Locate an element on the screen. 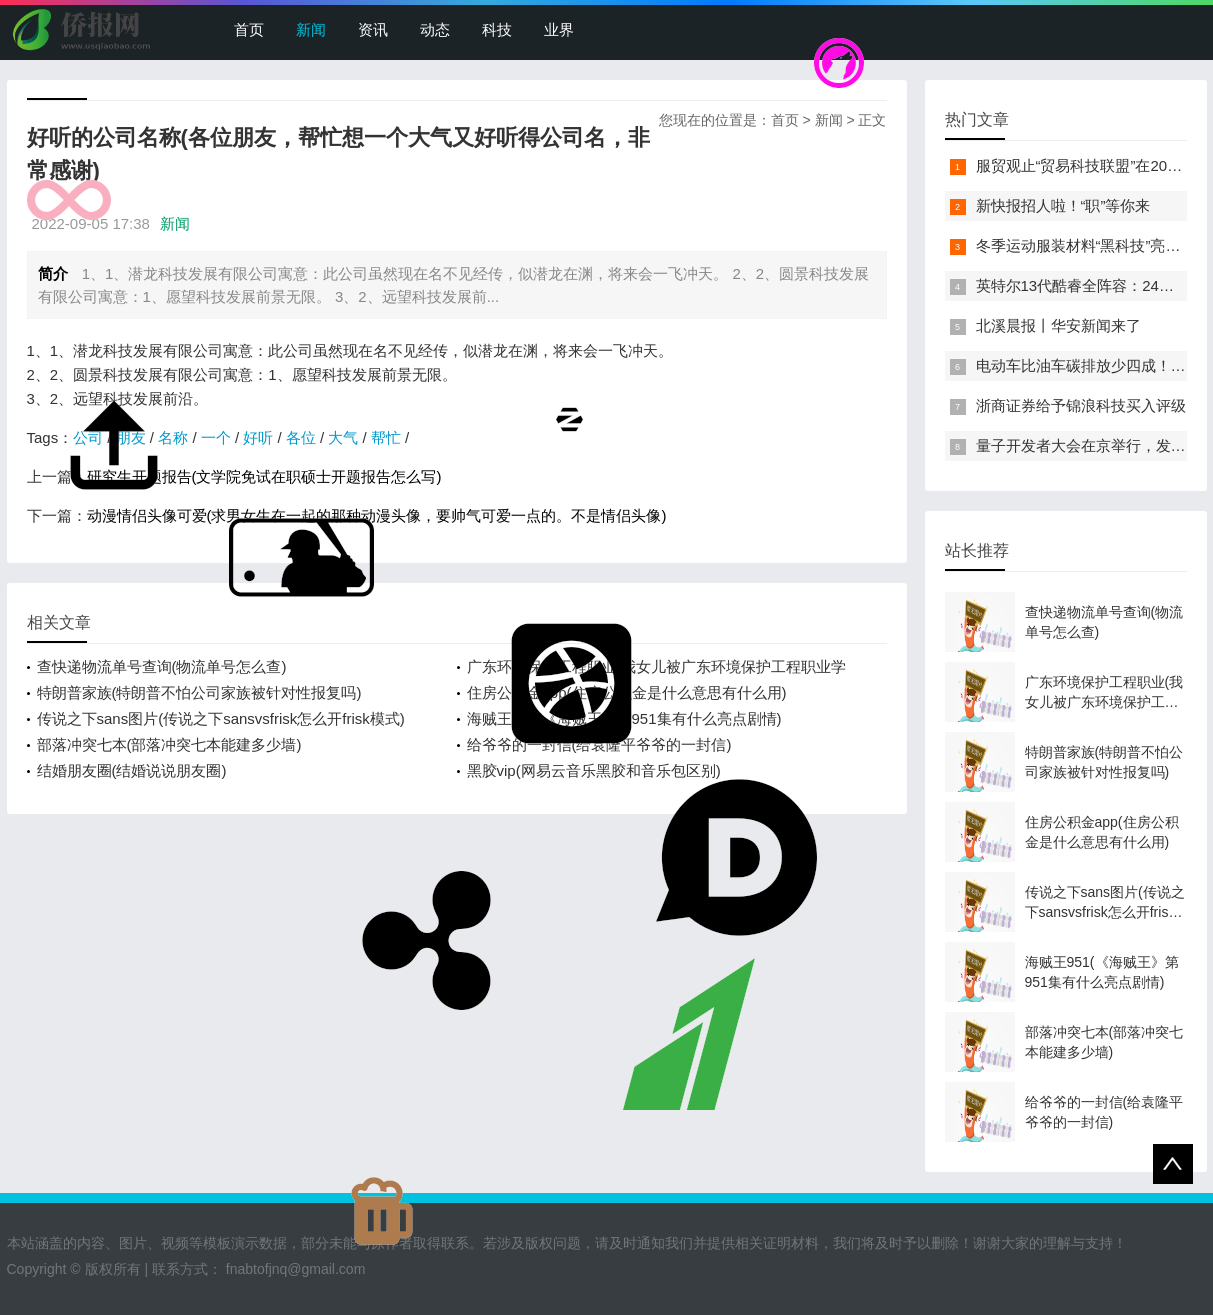 This screenshot has width=1213, height=1315. razorpay payment gateway logo is located at coordinates (689, 1034).